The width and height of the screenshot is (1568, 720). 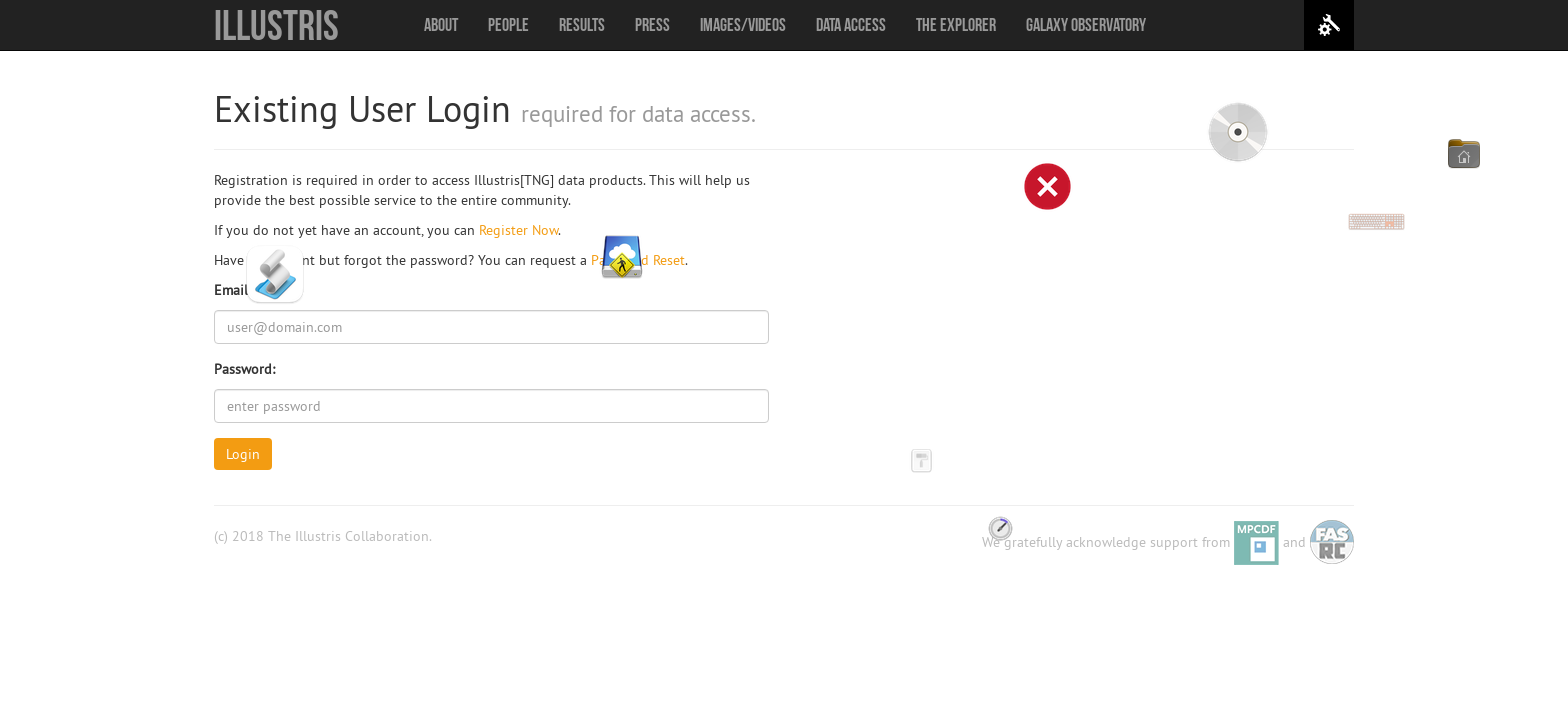 I want to click on cancel the current action or operation, so click(x=1047, y=186).